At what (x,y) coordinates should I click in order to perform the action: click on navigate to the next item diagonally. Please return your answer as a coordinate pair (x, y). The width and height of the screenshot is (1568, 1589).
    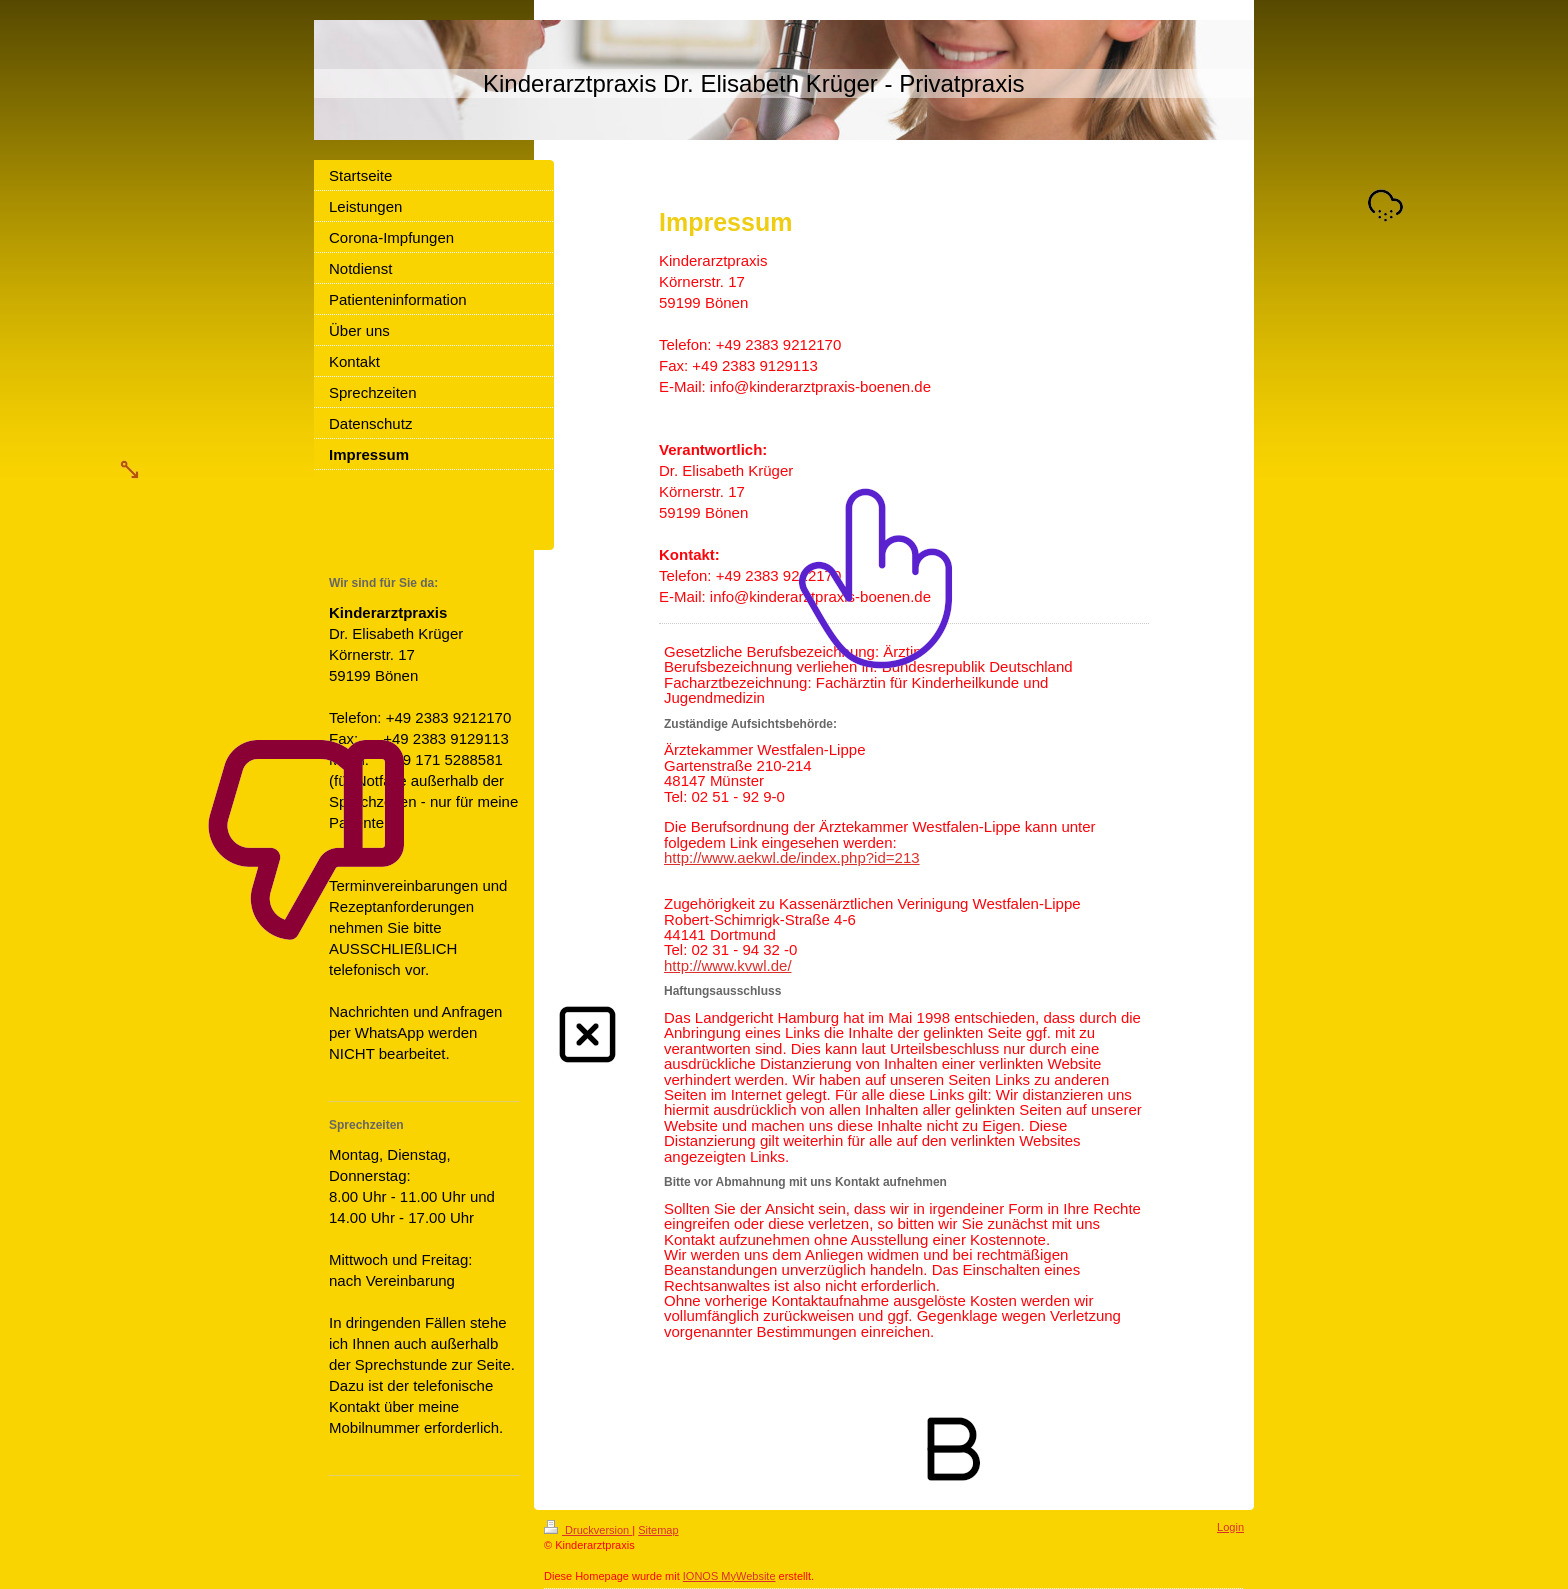
    Looking at the image, I should click on (130, 470).